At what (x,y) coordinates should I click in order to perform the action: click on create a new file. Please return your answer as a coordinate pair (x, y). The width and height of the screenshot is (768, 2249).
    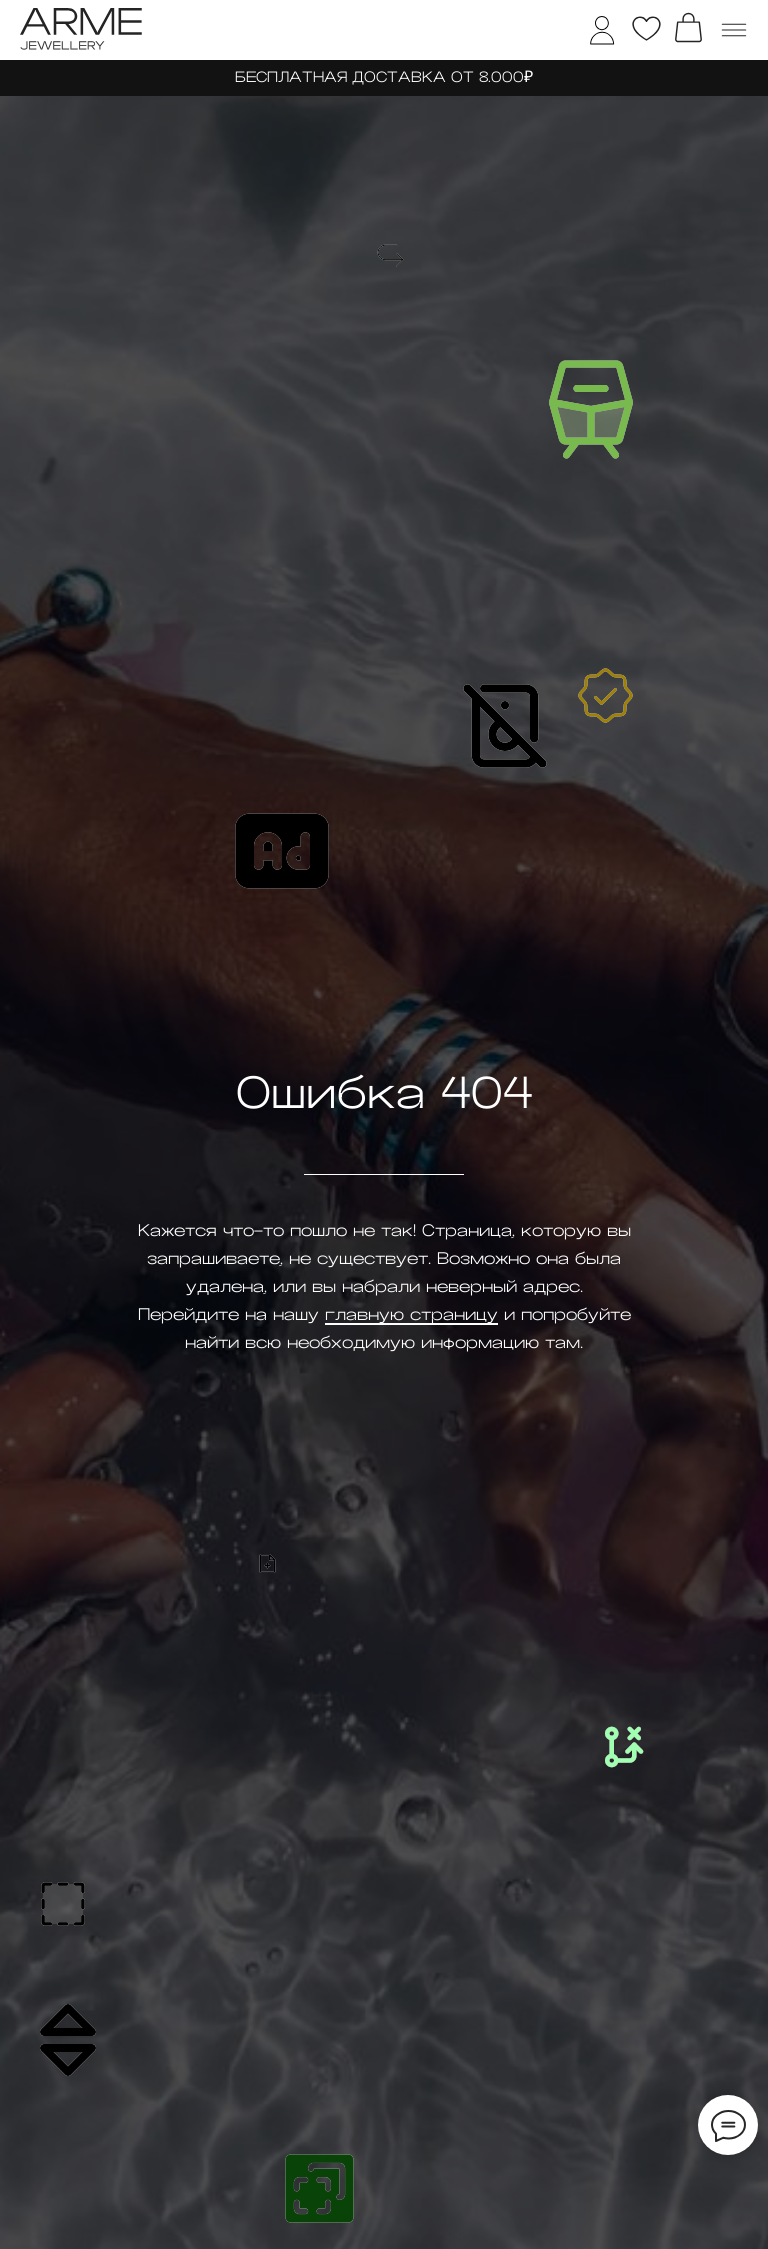
    Looking at the image, I should click on (267, 1563).